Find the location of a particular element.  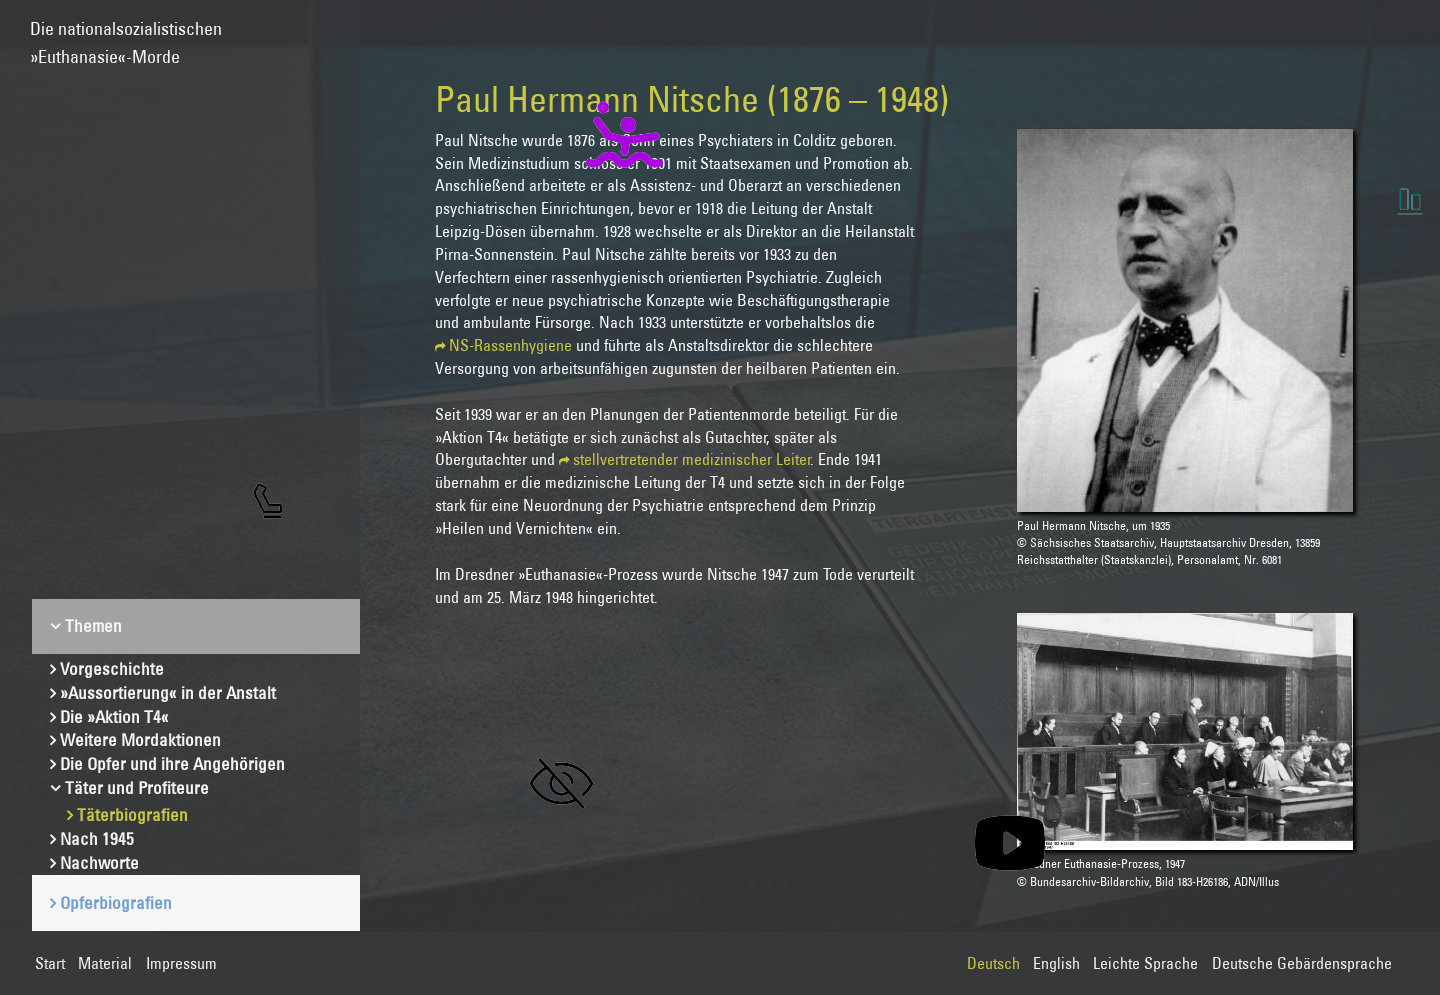

select a seat for your reservation is located at coordinates (267, 501).